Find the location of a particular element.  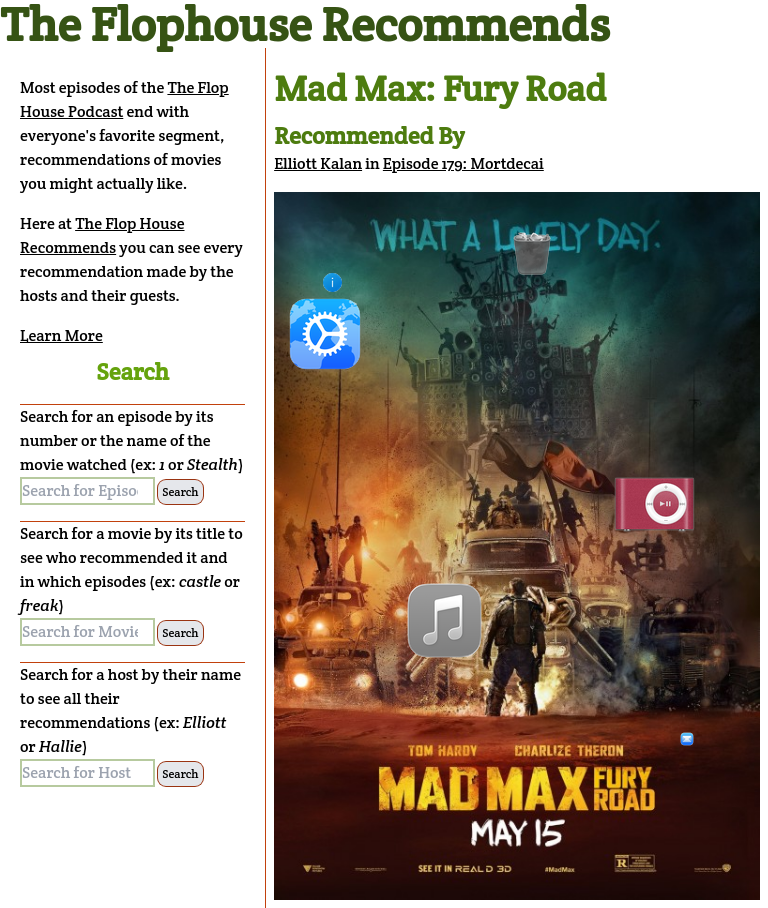

trash bin containing items ready to be emptied is located at coordinates (532, 254).